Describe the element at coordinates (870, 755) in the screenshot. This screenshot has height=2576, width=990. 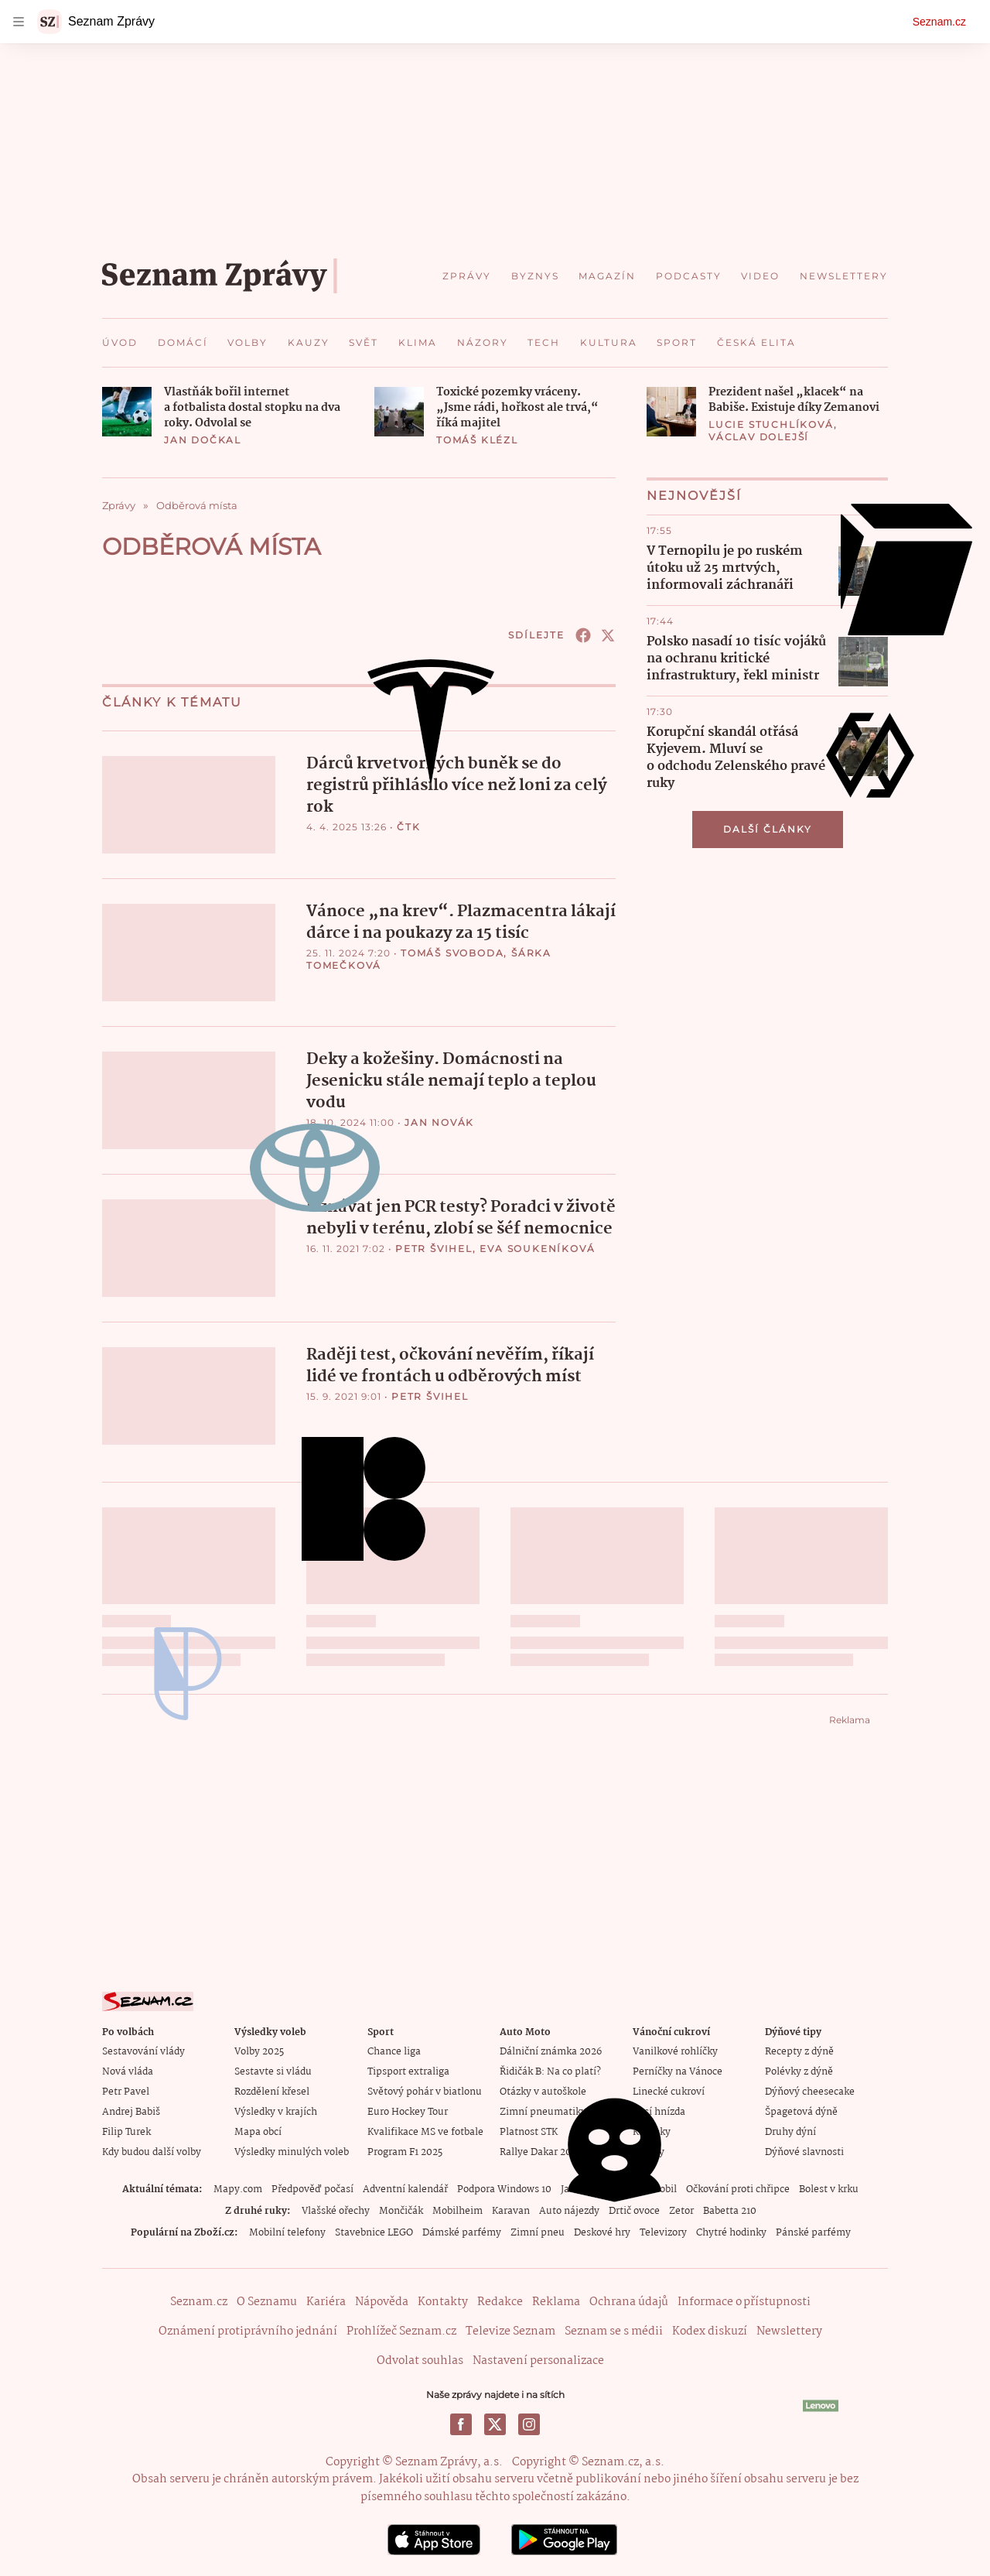
I see `xendit payment platform logo` at that location.